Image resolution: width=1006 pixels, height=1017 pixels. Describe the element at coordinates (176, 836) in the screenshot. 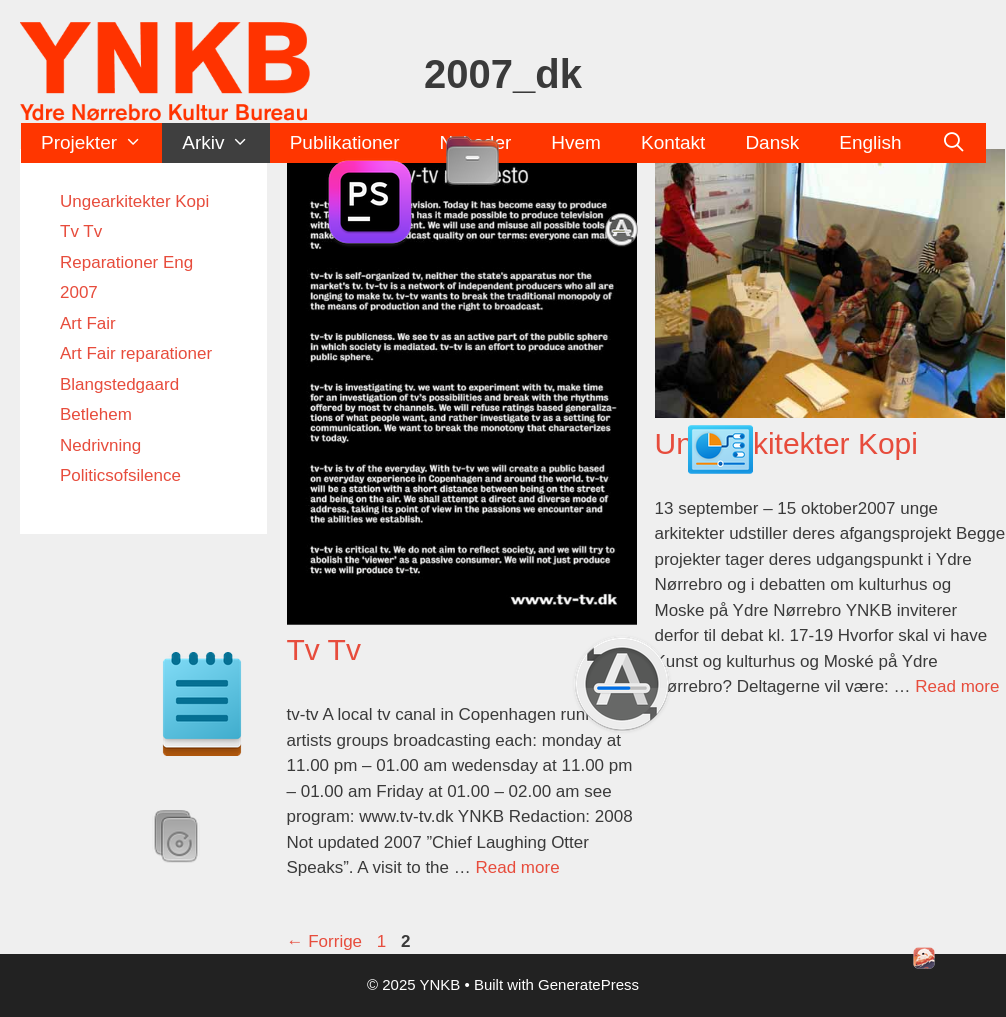

I see `access multiple disk drives or storage devices` at that location.